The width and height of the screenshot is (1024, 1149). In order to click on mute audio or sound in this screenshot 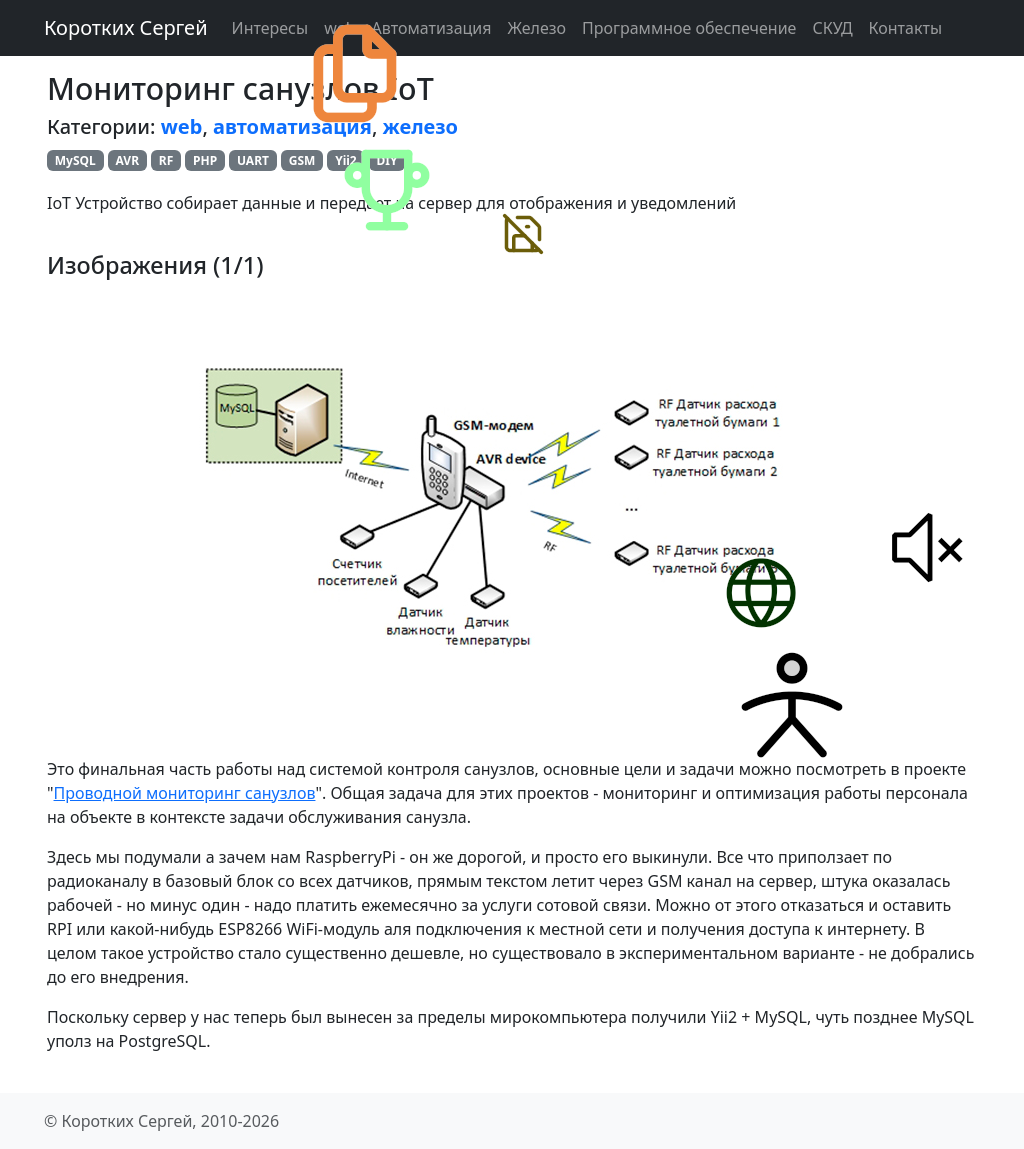, I will do `click(927, 547)`.